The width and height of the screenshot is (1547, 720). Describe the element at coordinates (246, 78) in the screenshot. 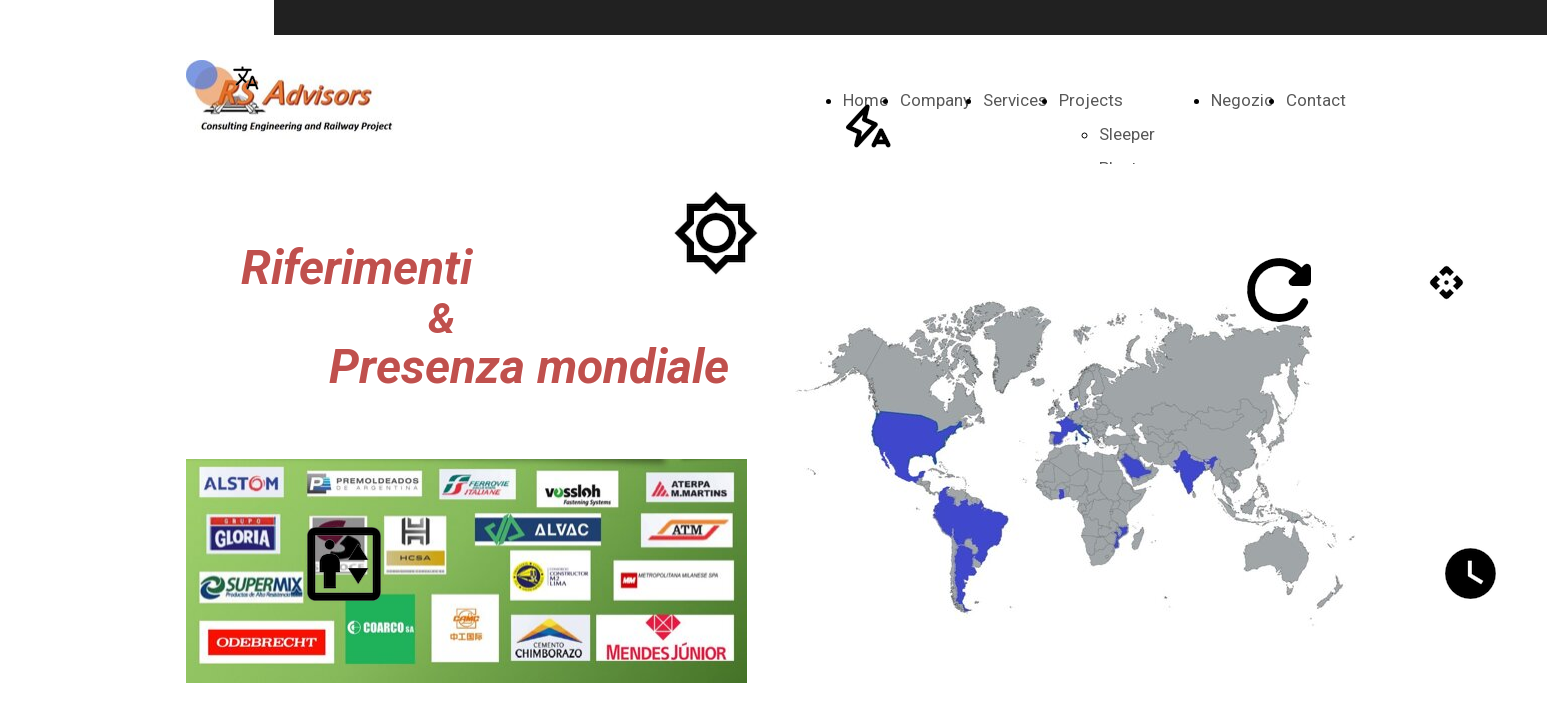

I see `translate text to another language` at that location.